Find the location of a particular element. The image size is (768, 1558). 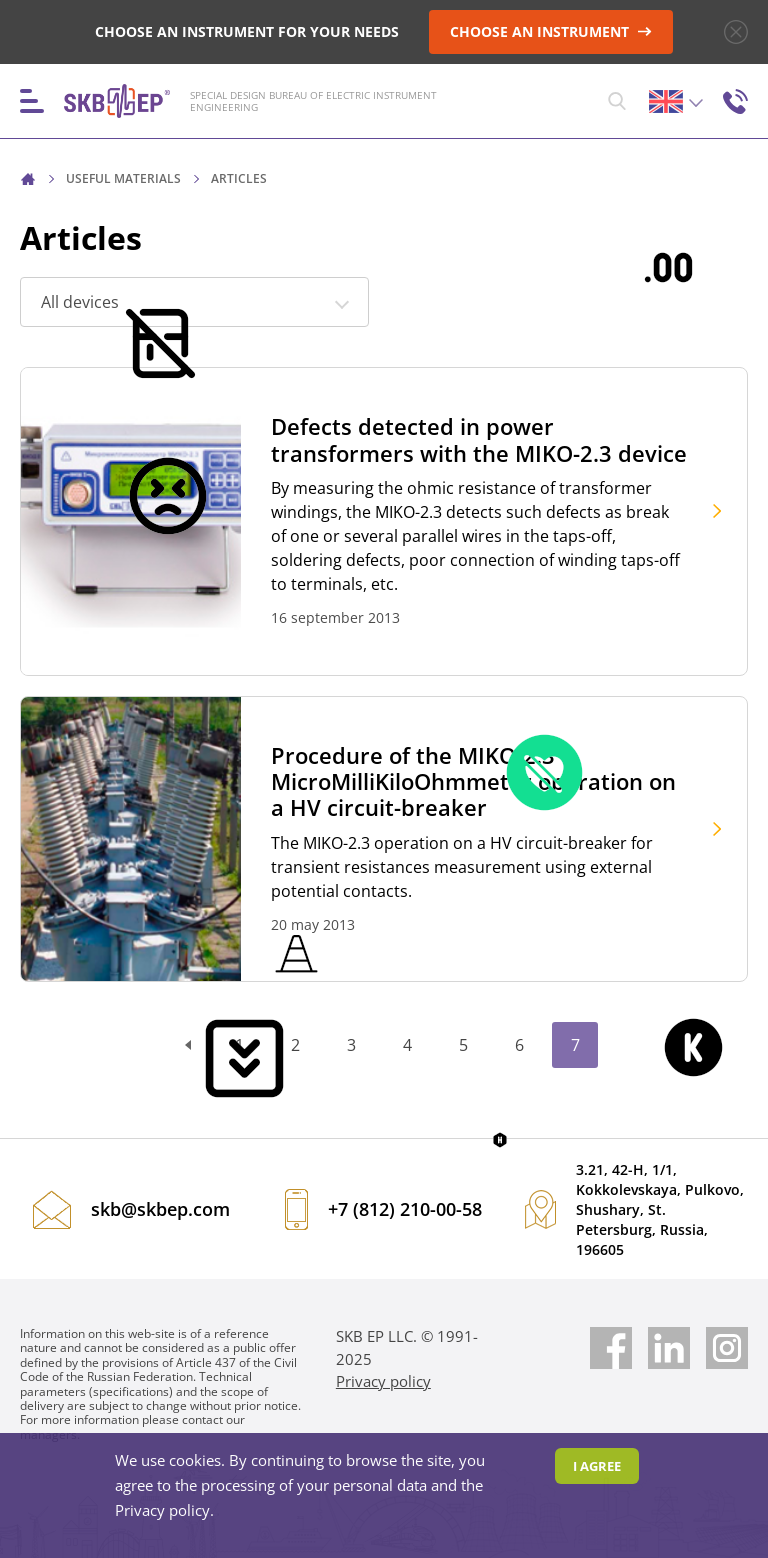

remove from favorites is located at coordinates (544, 772).